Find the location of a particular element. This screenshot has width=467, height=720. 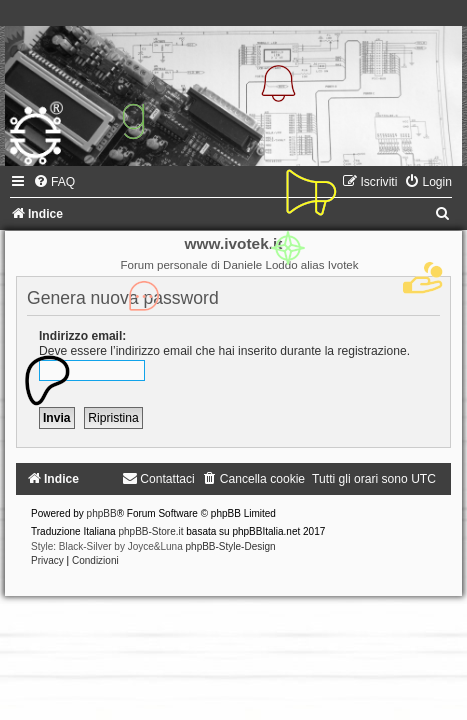

visit patreon page is located at coordinates (45, 379).